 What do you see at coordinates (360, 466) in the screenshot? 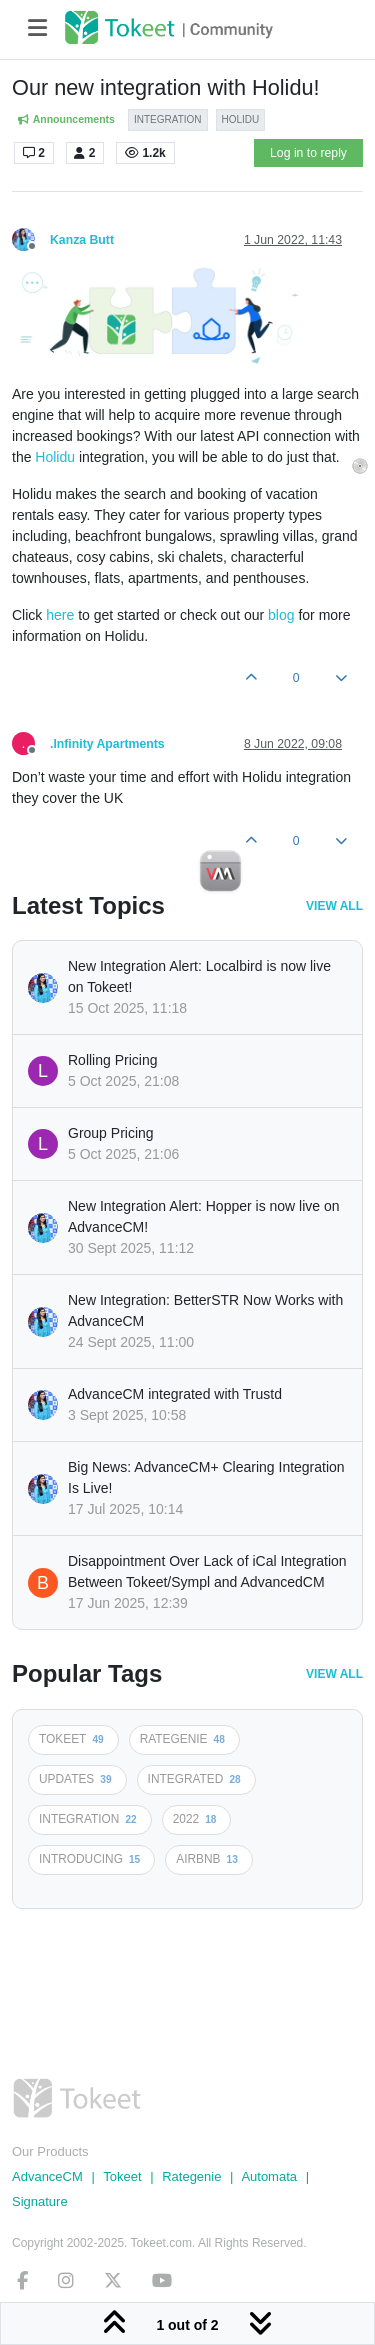
I see `indicates a dvd-r disc drive or media` at bounding box center [360, 466].